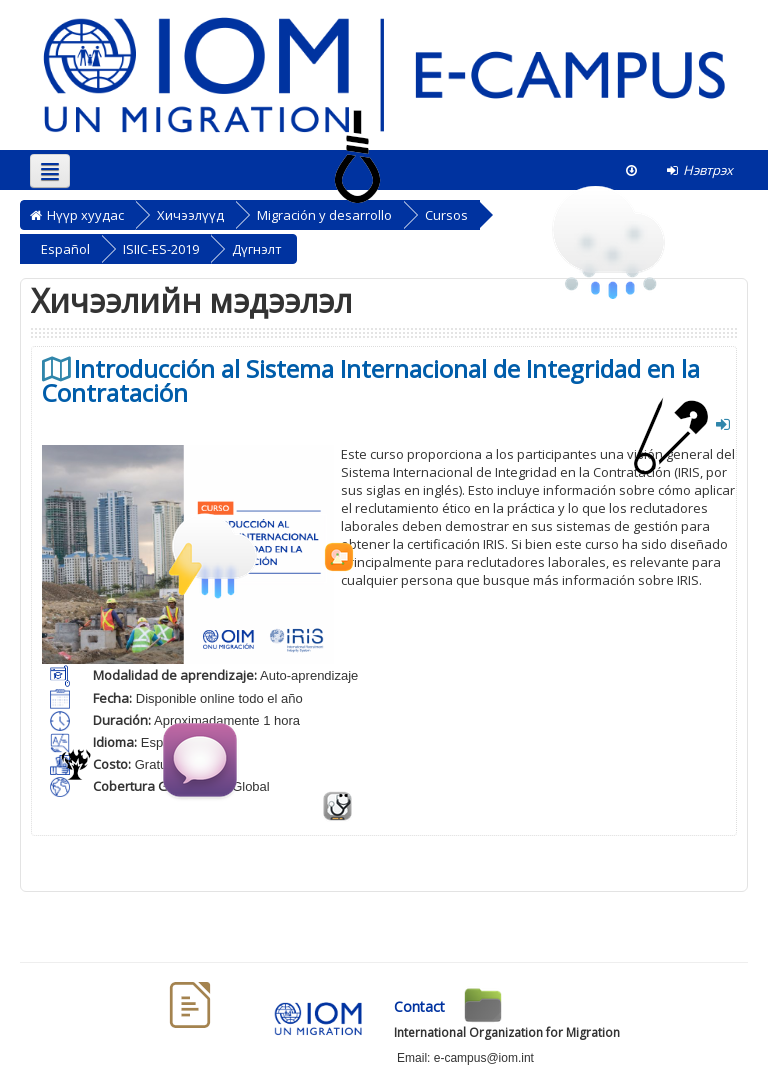  I want to click on indicates a fire hazard or wildfire event, so click(76, 764).